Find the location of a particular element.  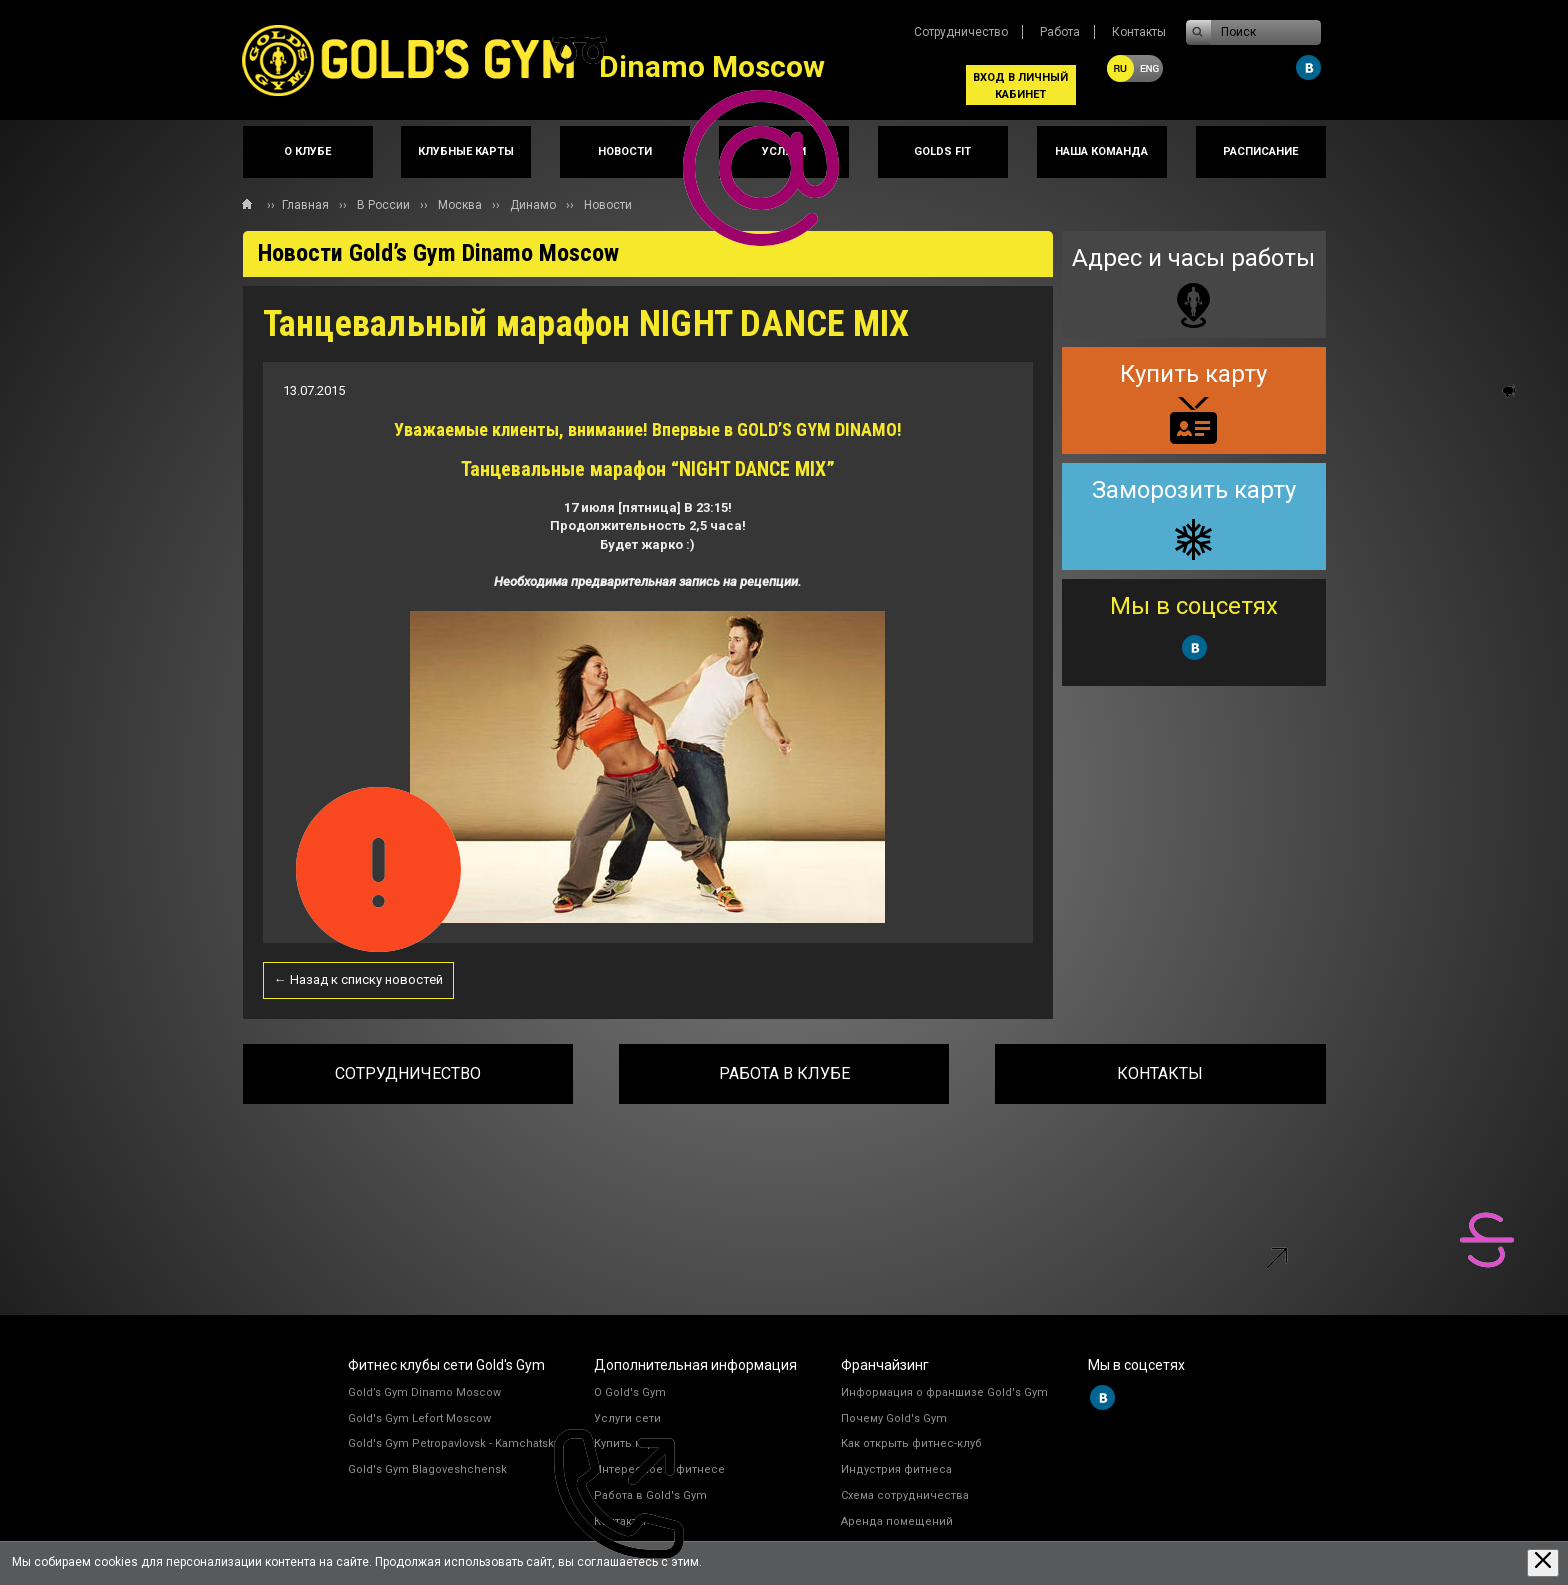

make an announcement is located at coordinates (1509, 391).